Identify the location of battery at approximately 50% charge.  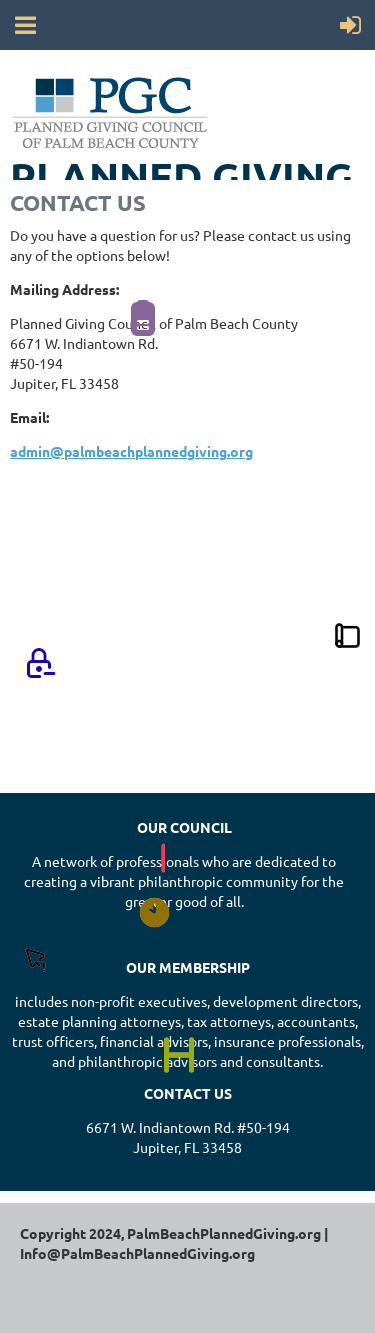
(143, 318).